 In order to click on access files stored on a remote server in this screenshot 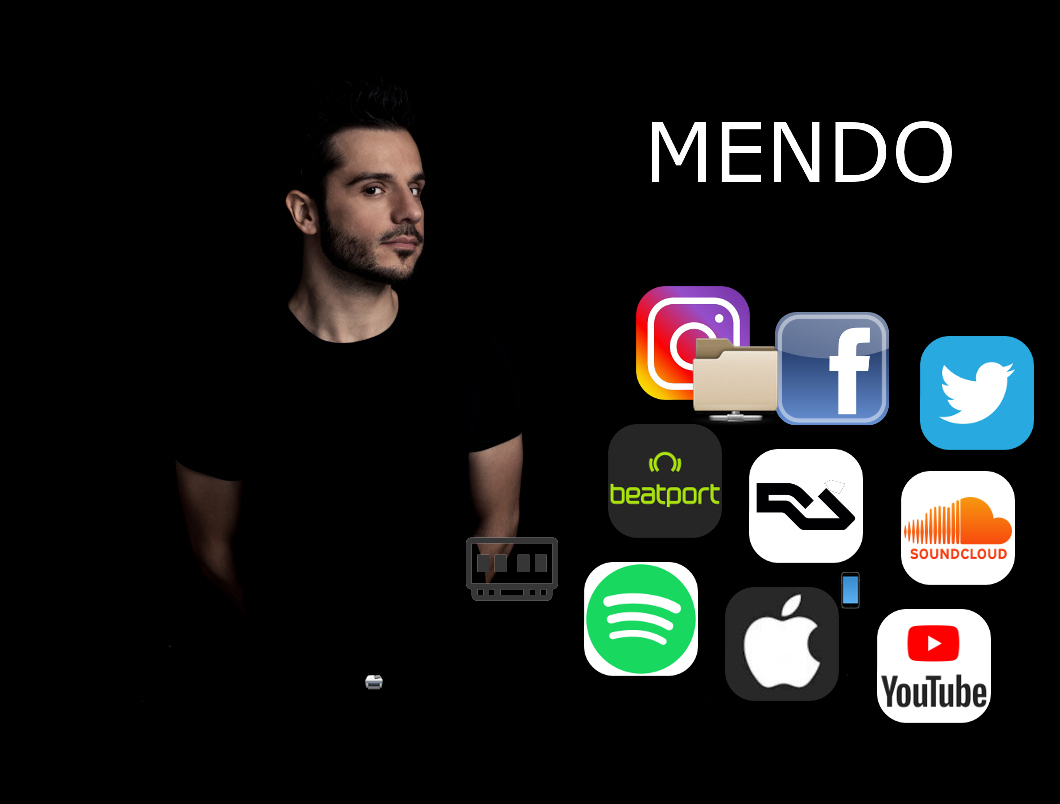, I will do `click(735, 382)`.